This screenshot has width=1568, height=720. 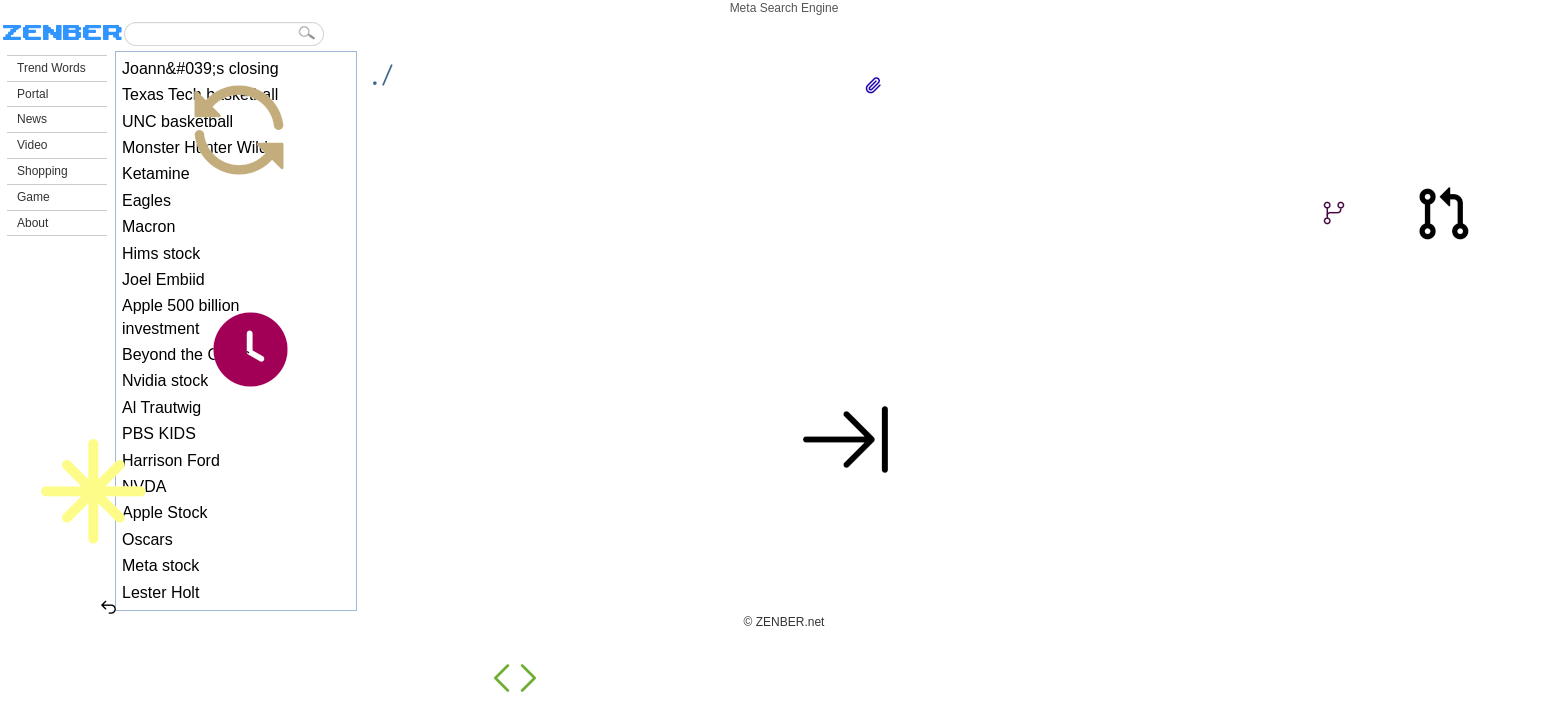 What do you see at coordinates (95, 493) in the screenshot?
I see `indicates a featured or highlighted item` at bounding box center [95, 493].